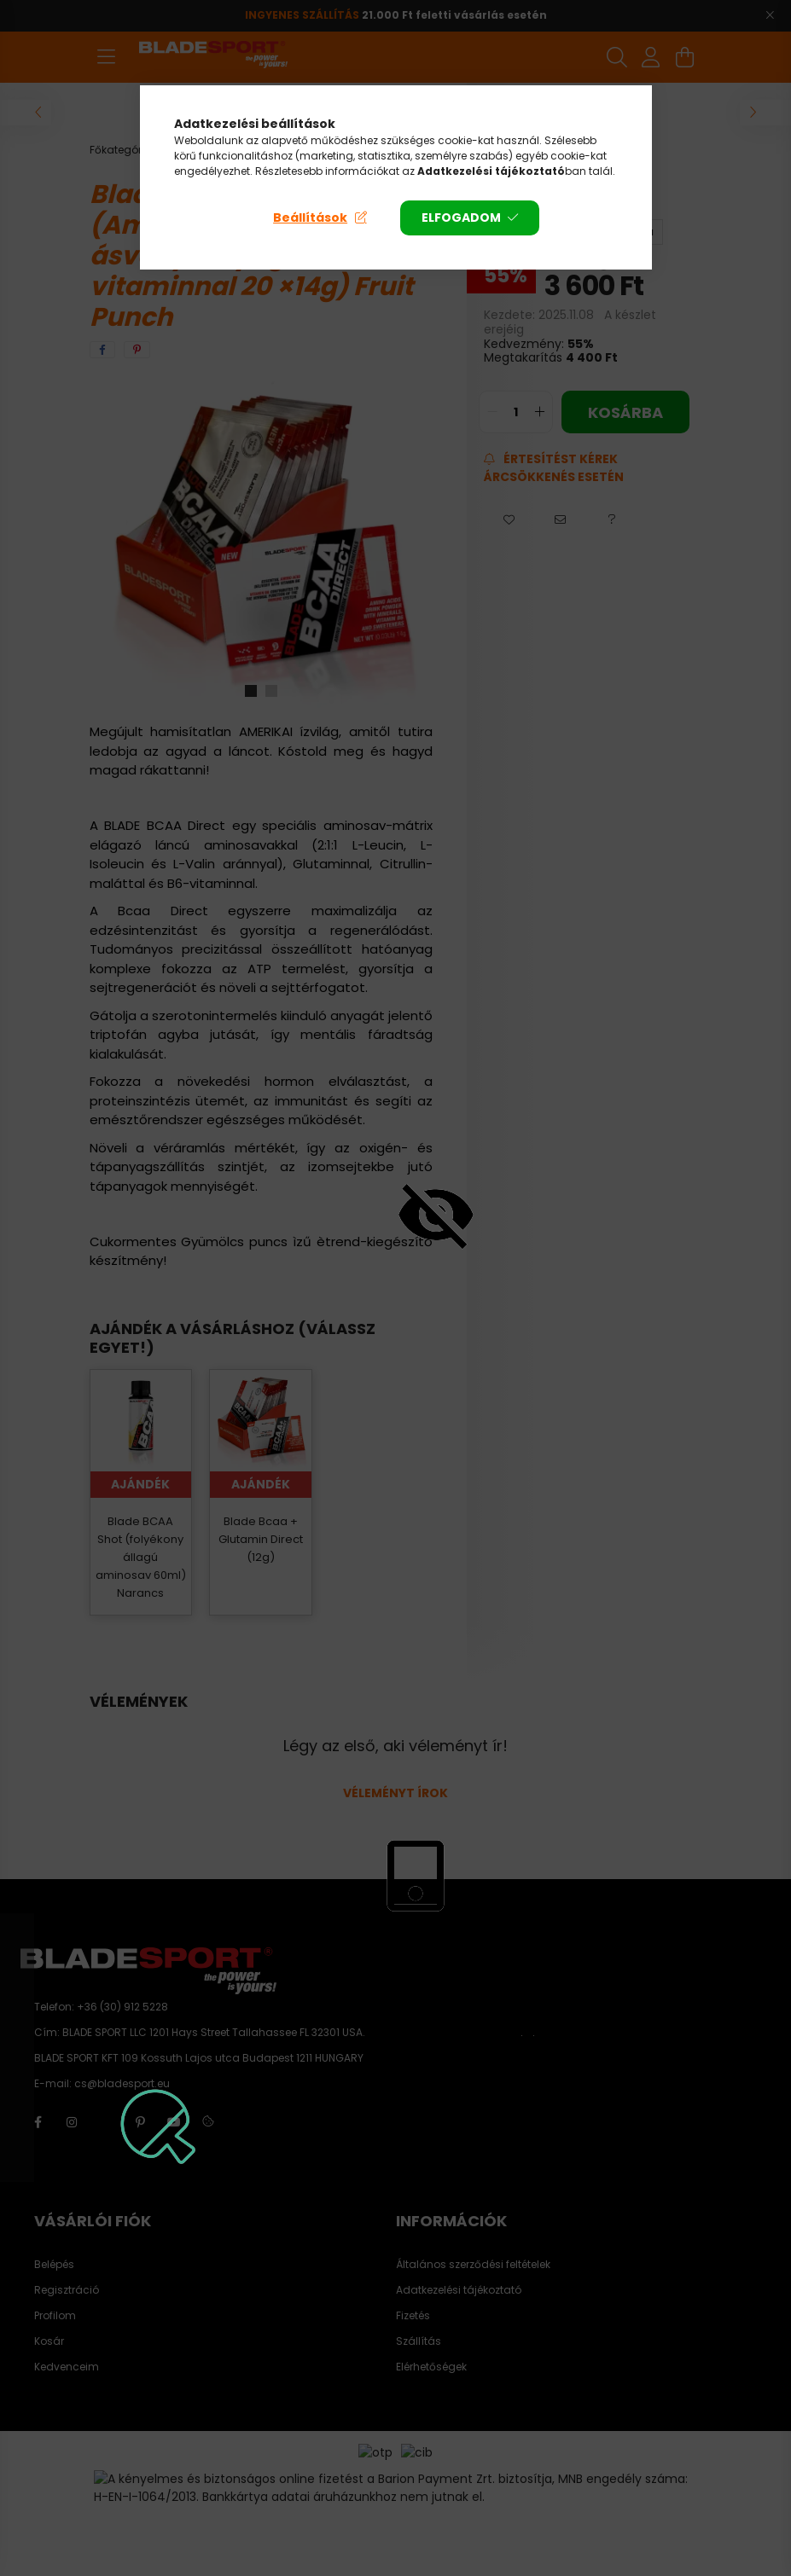 This screenshot has width=791, height=2576. Describe the element at coordinates (416, 1876) in the screenshot. I see `switch to tablet view` at that location.